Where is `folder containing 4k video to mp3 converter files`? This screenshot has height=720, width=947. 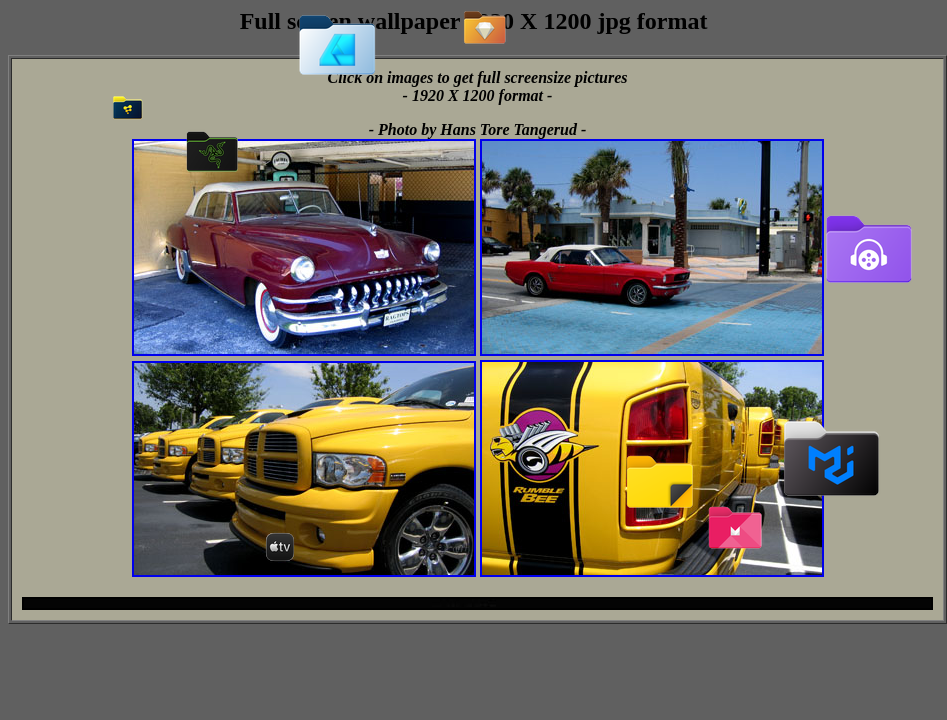 folder containing 4k video to mp3 converter files is located at coordinates (868, 251).